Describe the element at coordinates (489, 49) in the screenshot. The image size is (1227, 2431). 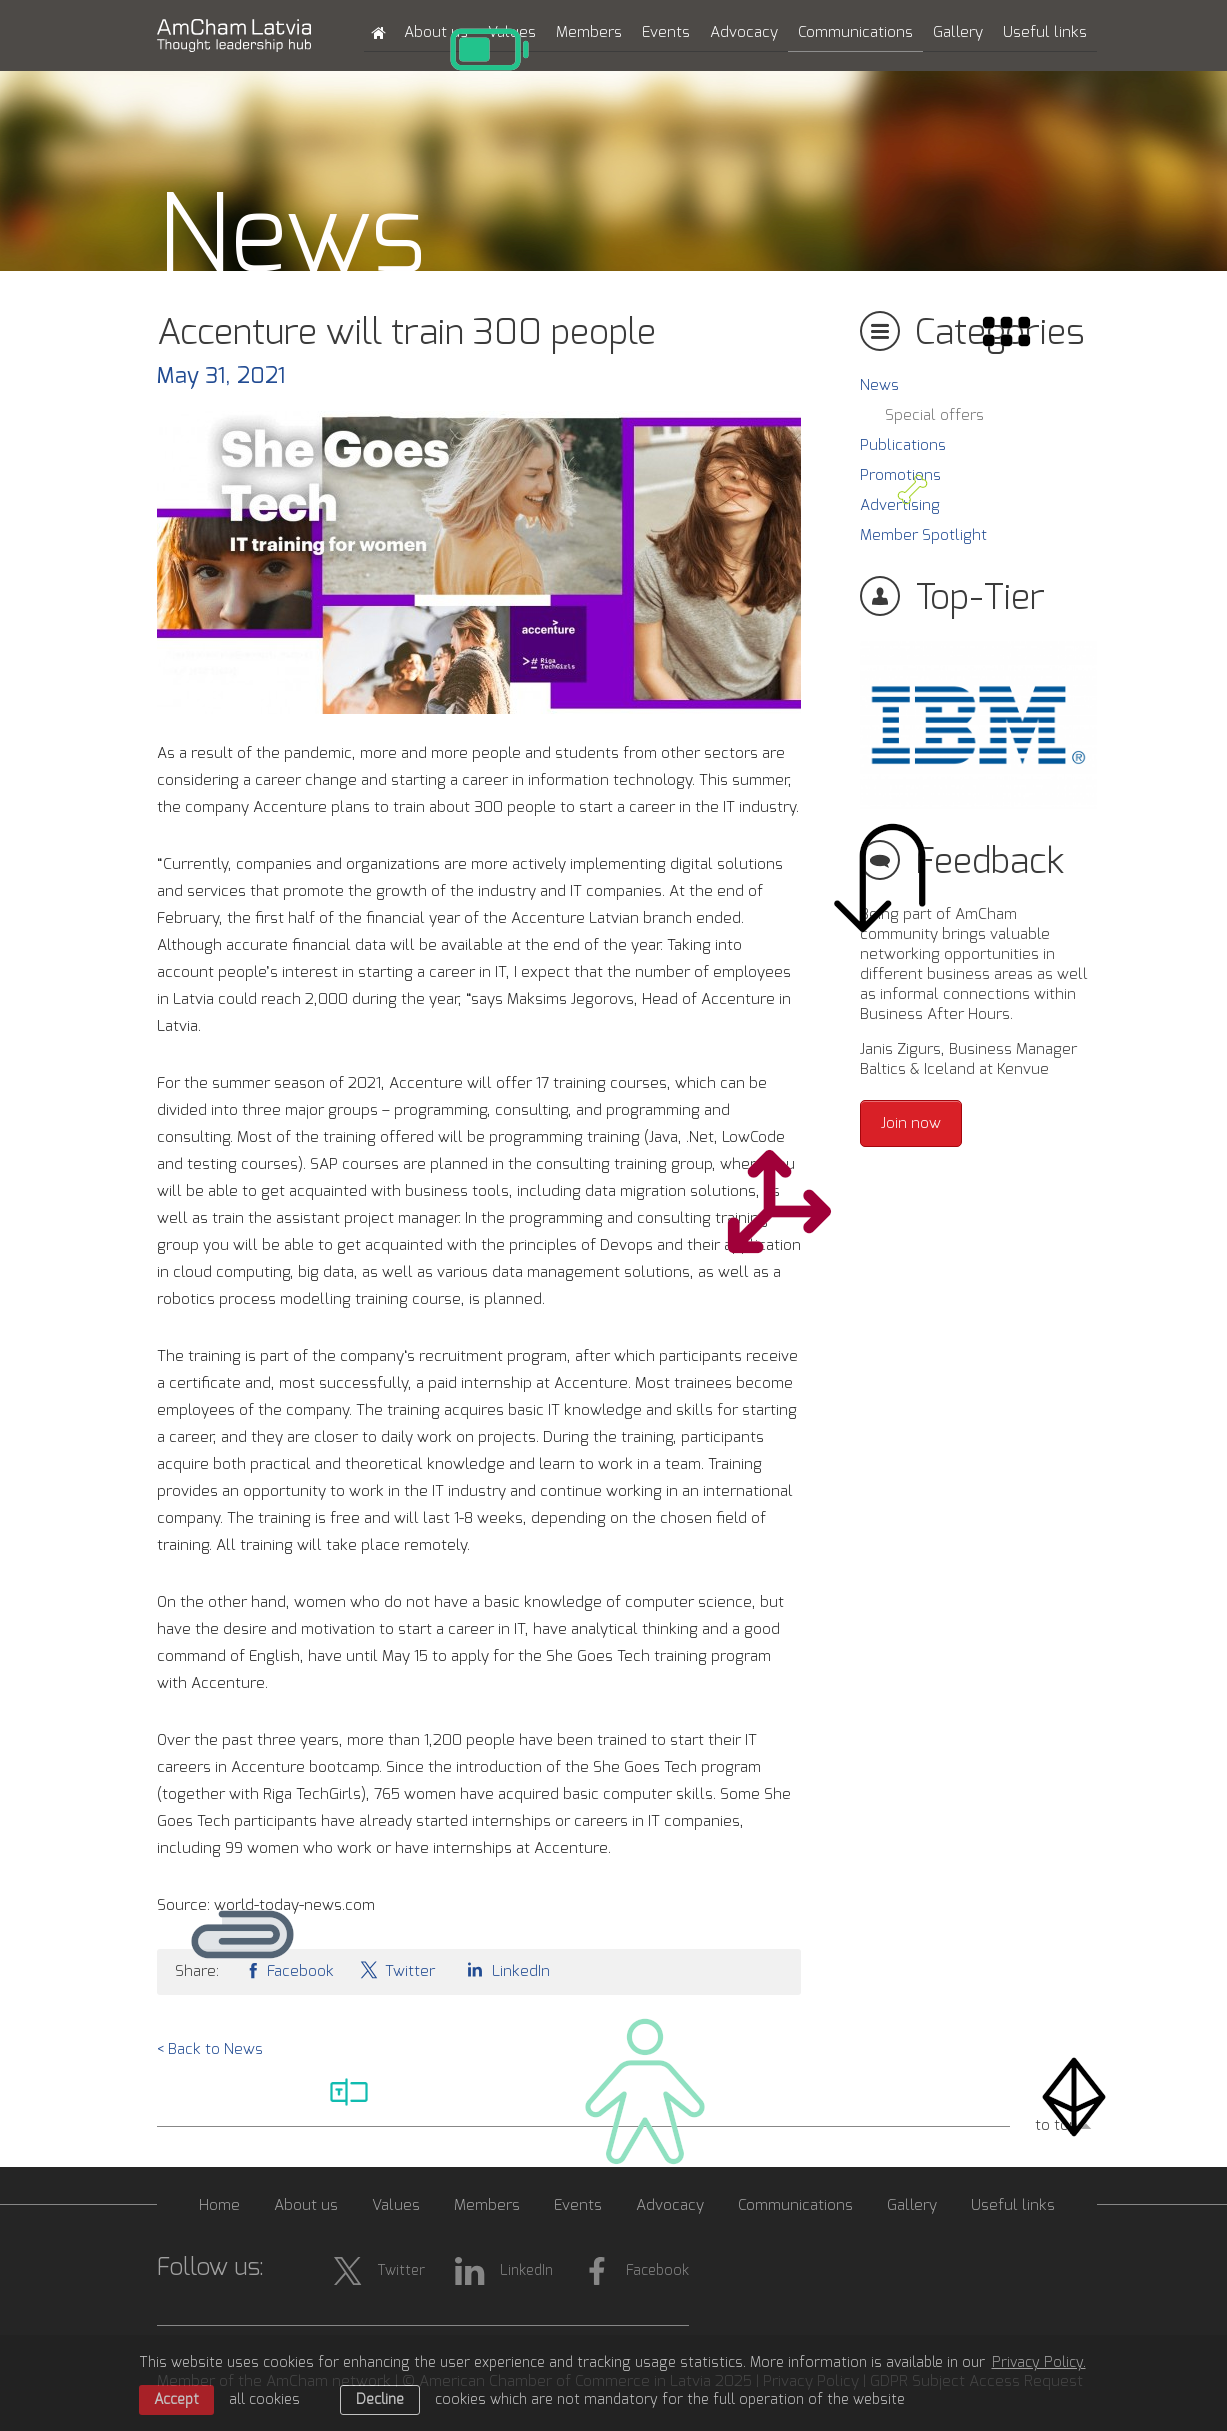
I see `indicates battery at 50% charge level` at that location.